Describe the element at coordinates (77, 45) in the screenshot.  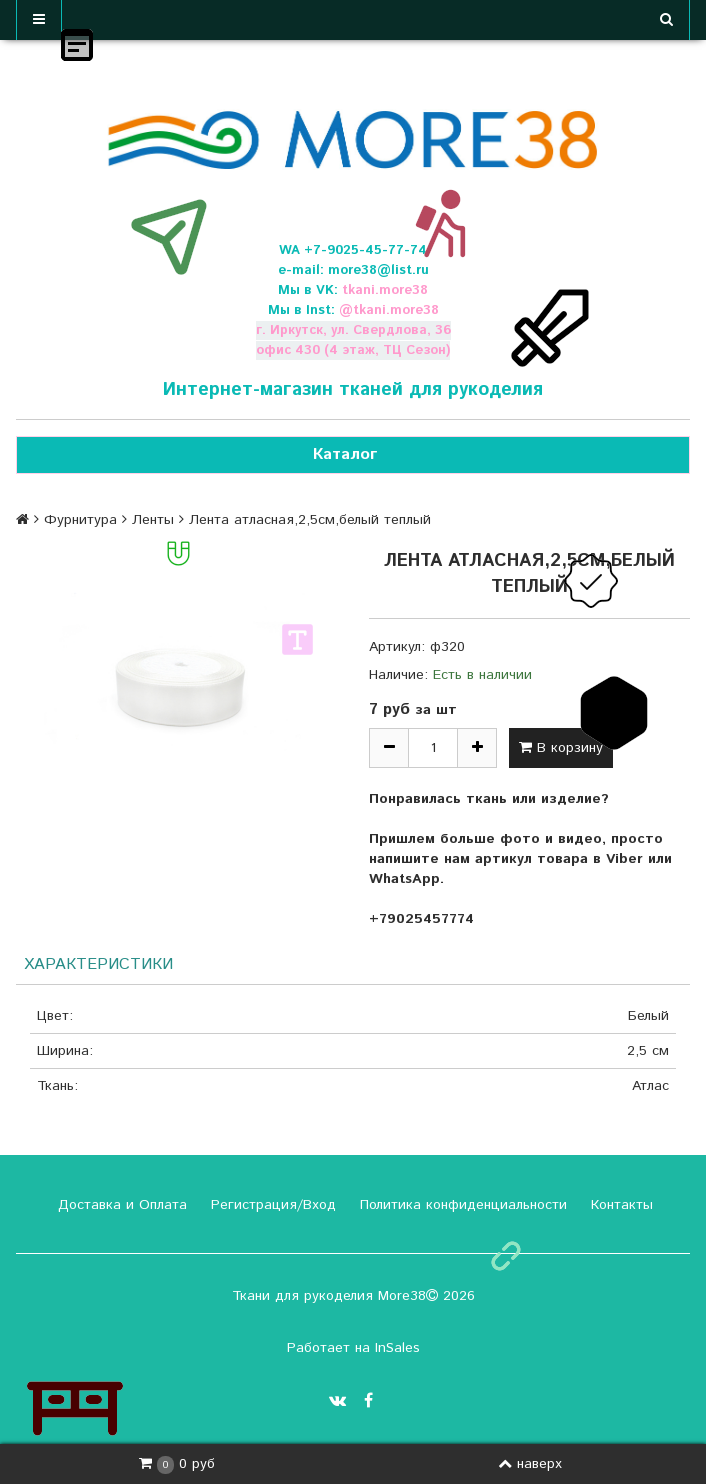
I see `open rich text editor` at that location.